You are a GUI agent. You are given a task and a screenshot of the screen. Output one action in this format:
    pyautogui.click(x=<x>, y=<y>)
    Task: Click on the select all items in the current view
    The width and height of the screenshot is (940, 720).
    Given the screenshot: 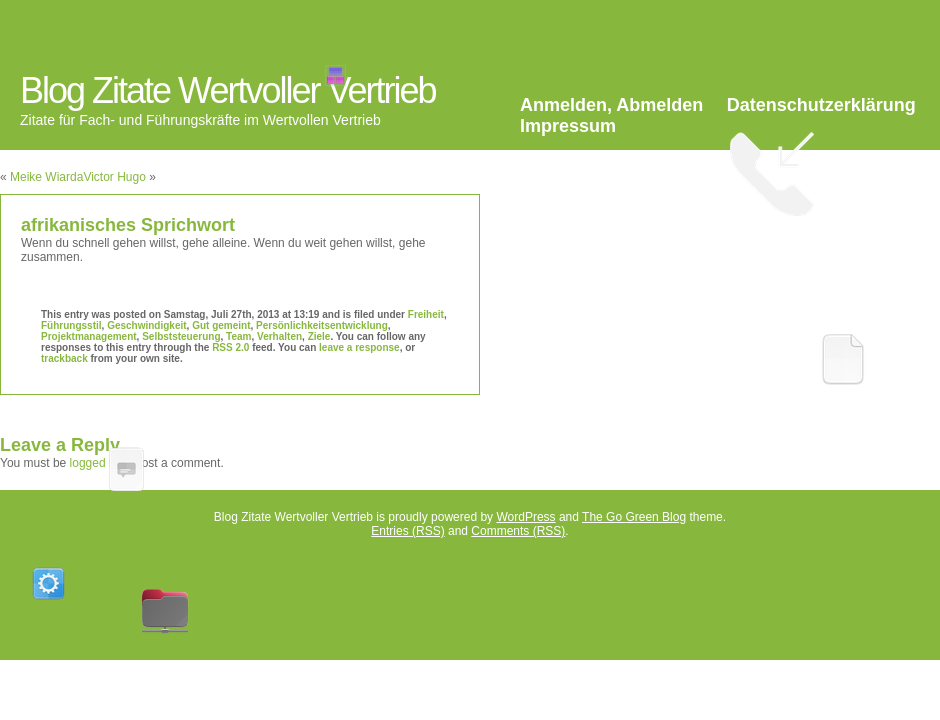 What is the action you would take?
    pyautogui.click(x=335, y=75)
    